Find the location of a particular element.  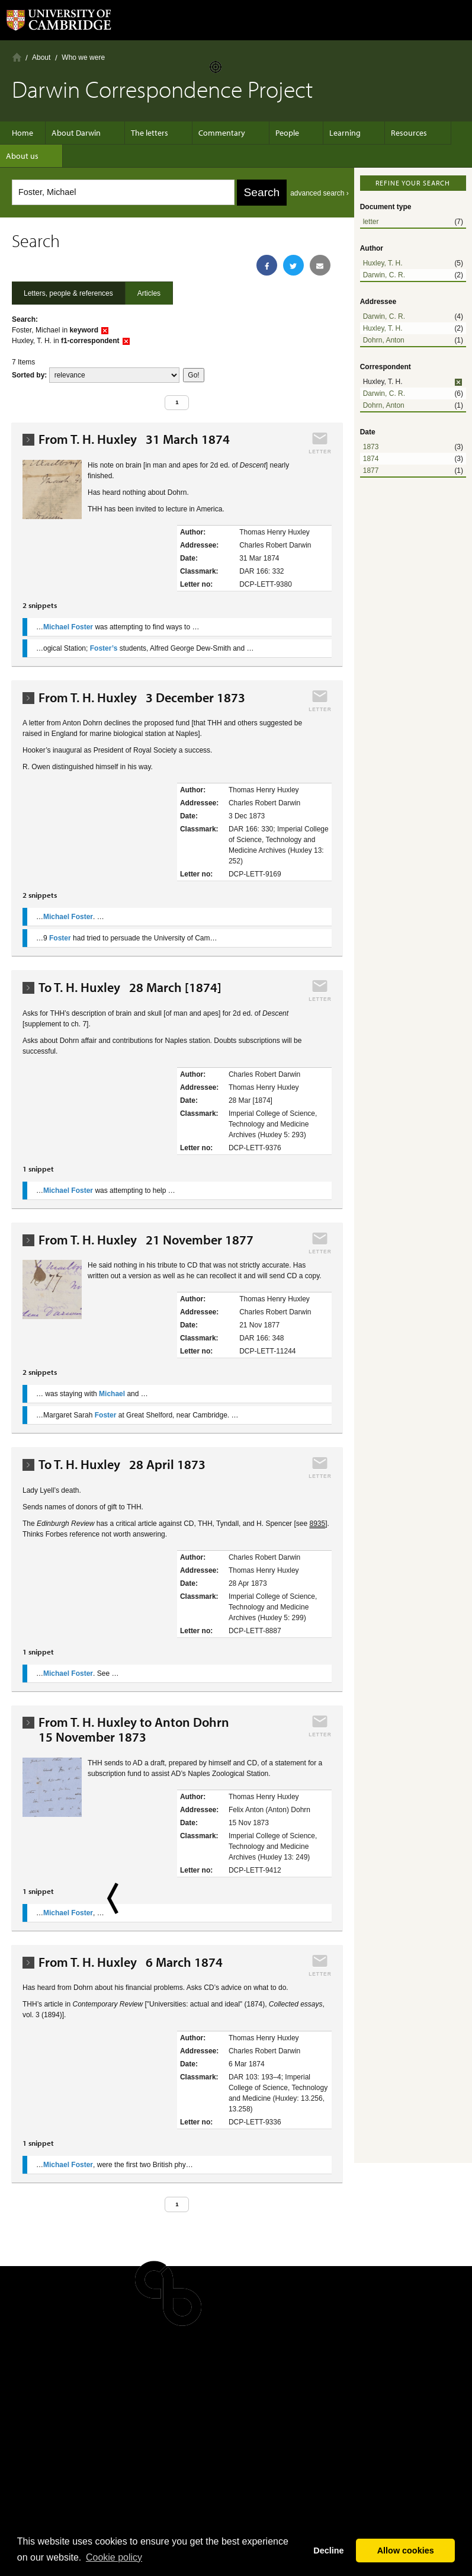

go back to the previous screen is located at coordinates (113, 1898).